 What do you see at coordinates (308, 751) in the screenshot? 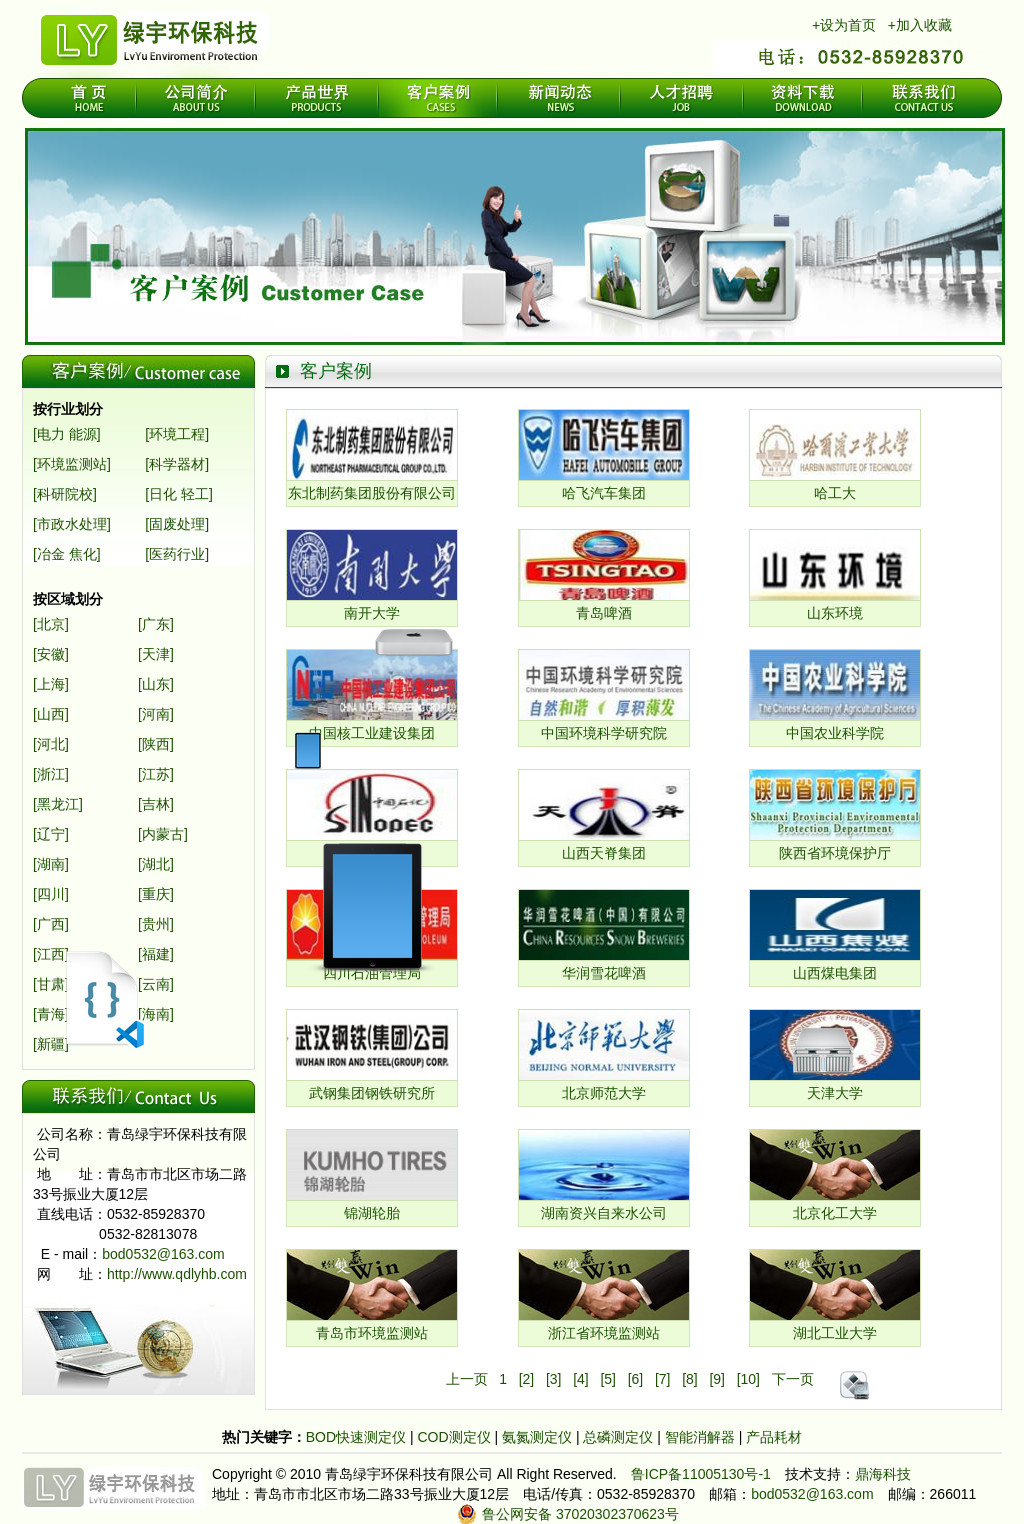
I see `iPad Air M2 device icon` at bounding box center [308, 751].